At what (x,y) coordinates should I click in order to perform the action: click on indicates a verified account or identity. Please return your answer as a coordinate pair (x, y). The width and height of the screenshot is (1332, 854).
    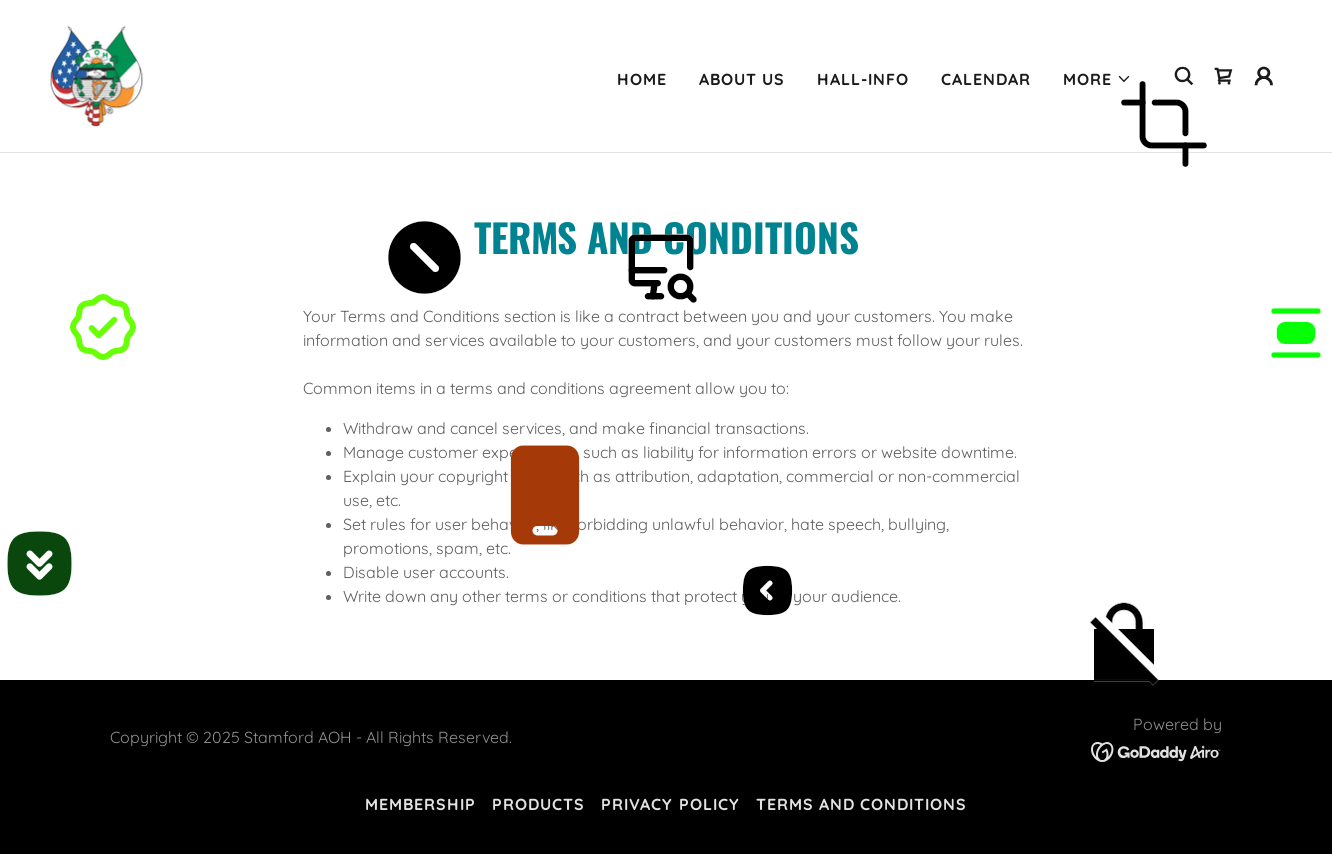
    Looking at the image, I should click on (103, 327).